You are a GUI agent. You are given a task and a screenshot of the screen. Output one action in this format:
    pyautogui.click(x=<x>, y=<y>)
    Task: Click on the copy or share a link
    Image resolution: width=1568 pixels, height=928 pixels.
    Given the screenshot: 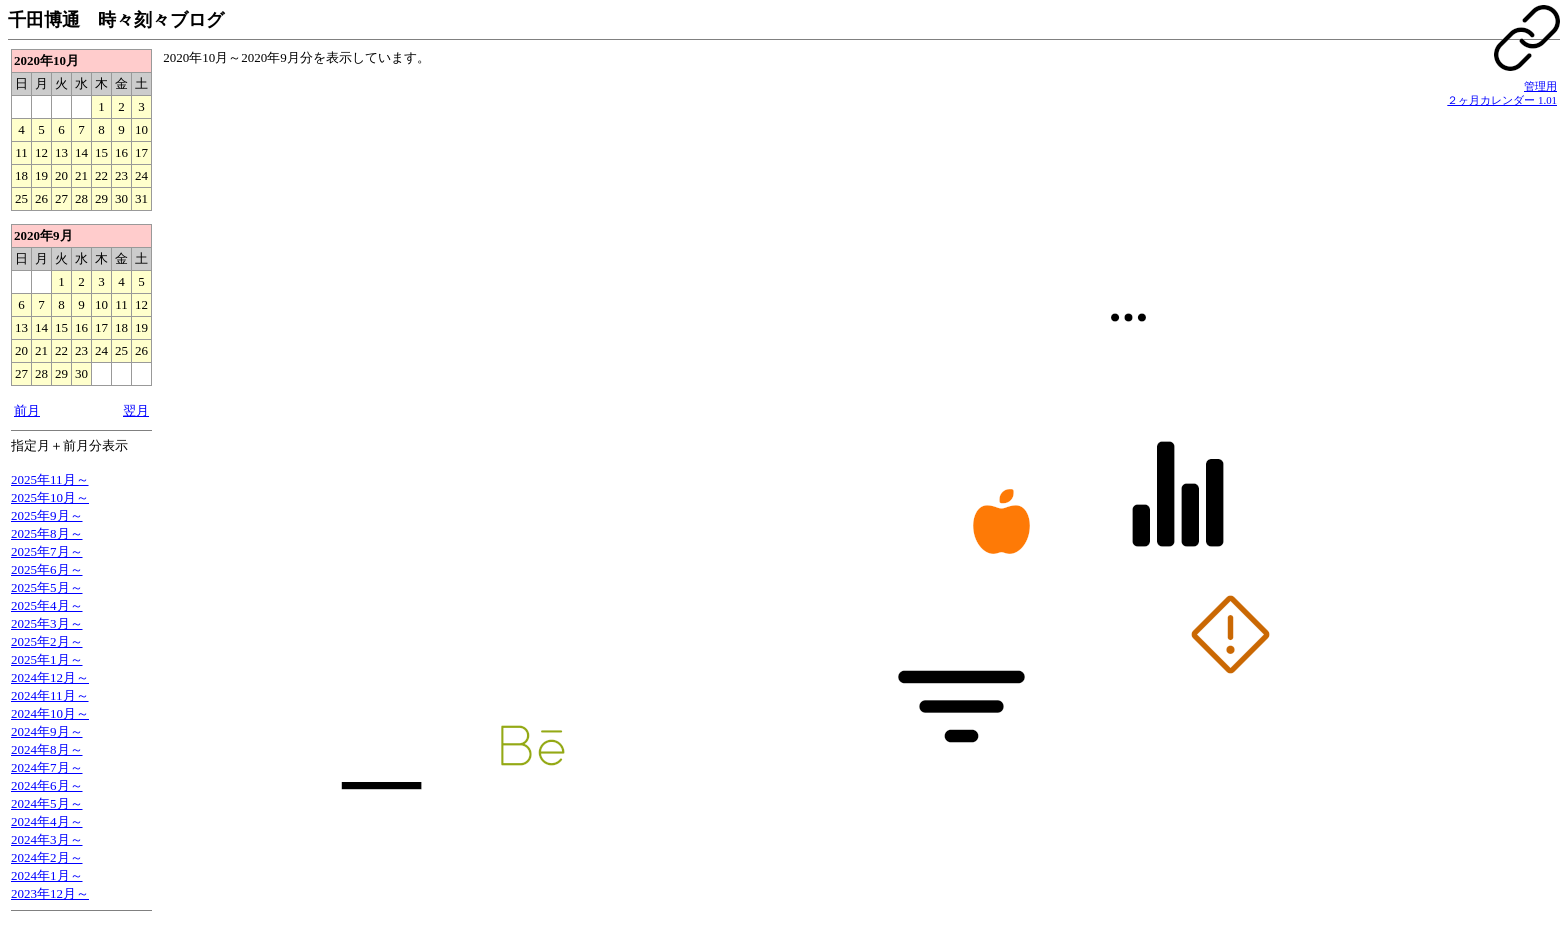 What is the action you would take?
    pyautogui.click(x=1527, y=38)
    